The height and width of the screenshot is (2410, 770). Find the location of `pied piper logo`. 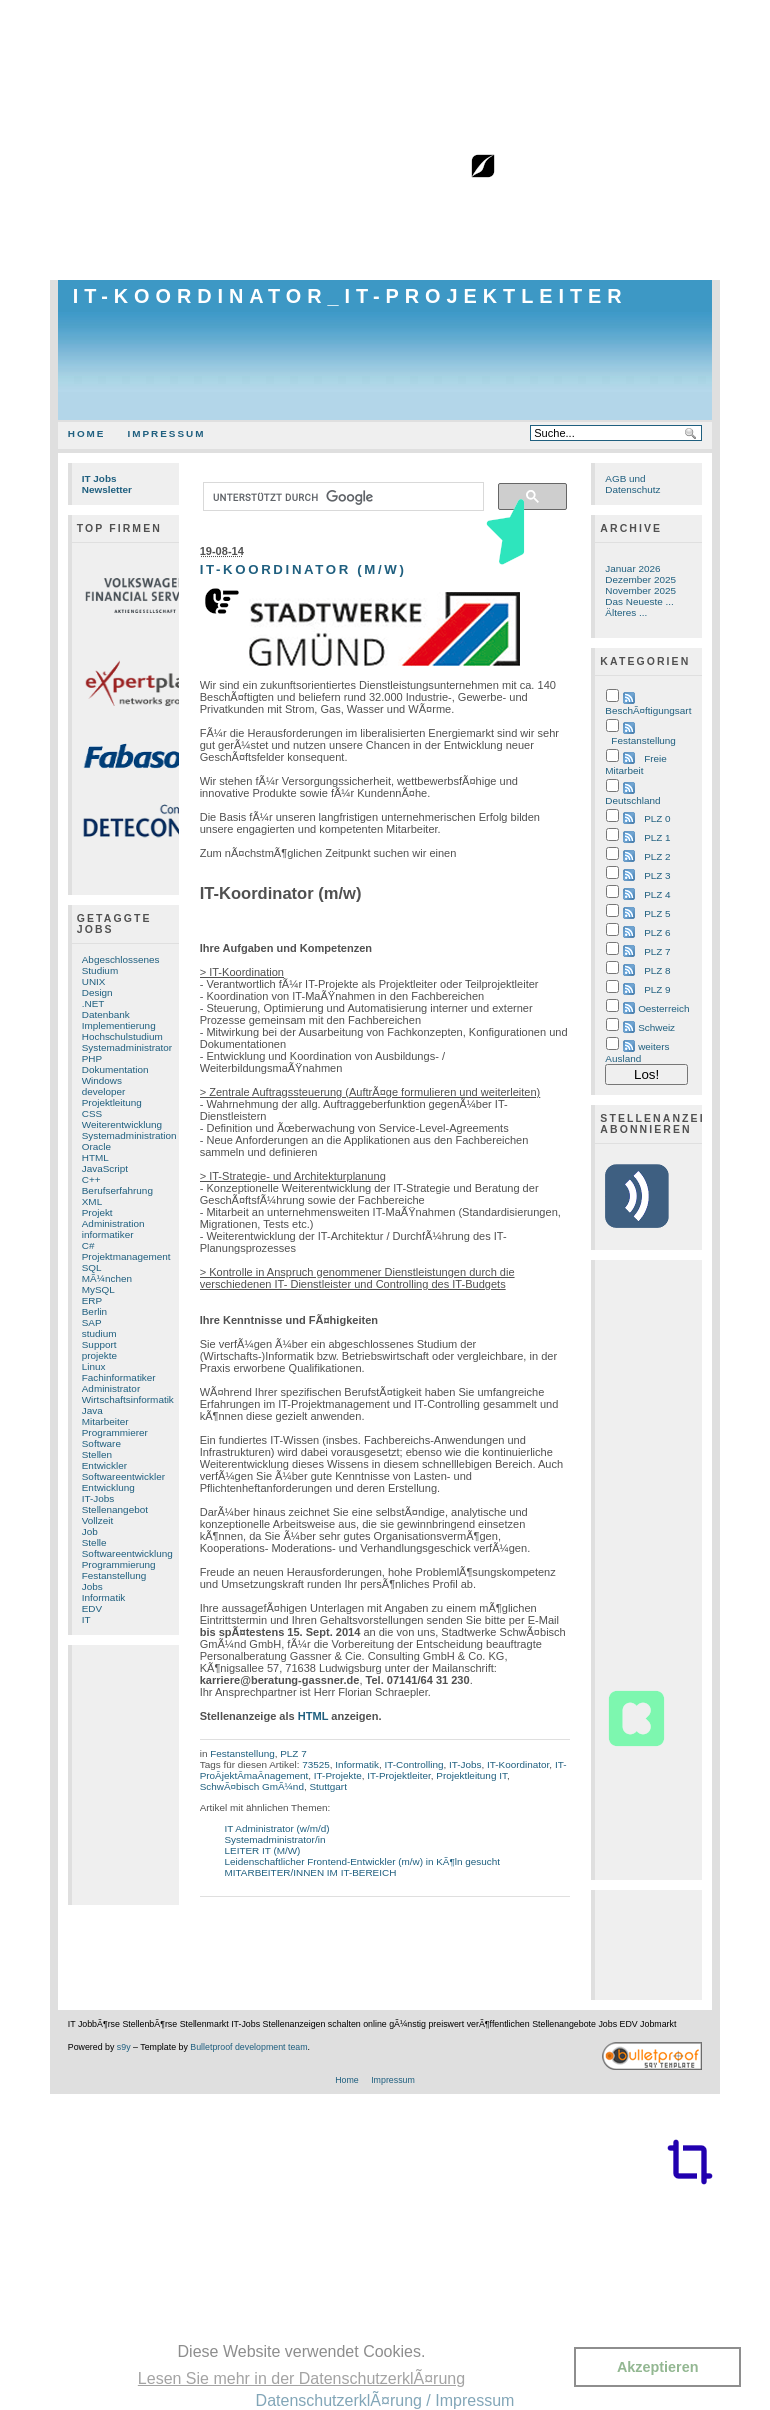

pied piper logo is located at coordinates (483, 166).